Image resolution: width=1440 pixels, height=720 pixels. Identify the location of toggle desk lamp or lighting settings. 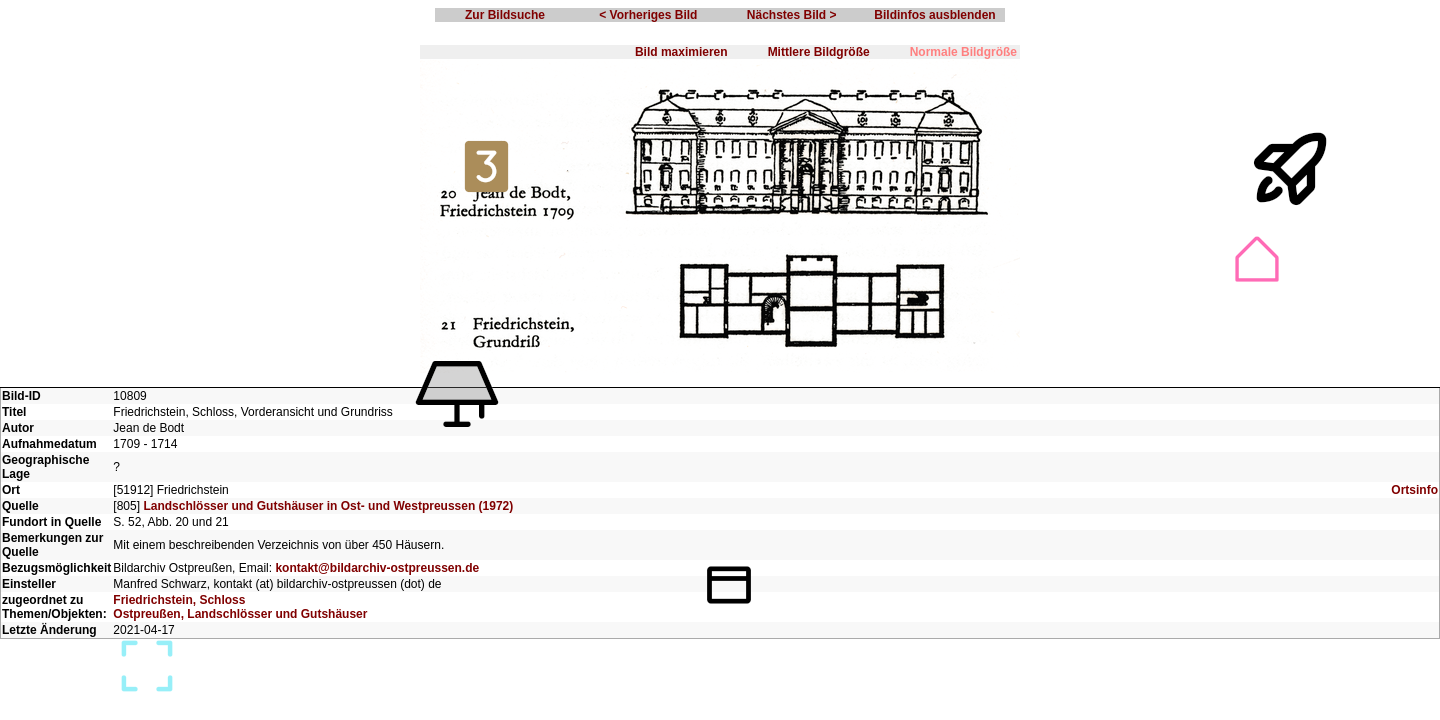
(457, 394).